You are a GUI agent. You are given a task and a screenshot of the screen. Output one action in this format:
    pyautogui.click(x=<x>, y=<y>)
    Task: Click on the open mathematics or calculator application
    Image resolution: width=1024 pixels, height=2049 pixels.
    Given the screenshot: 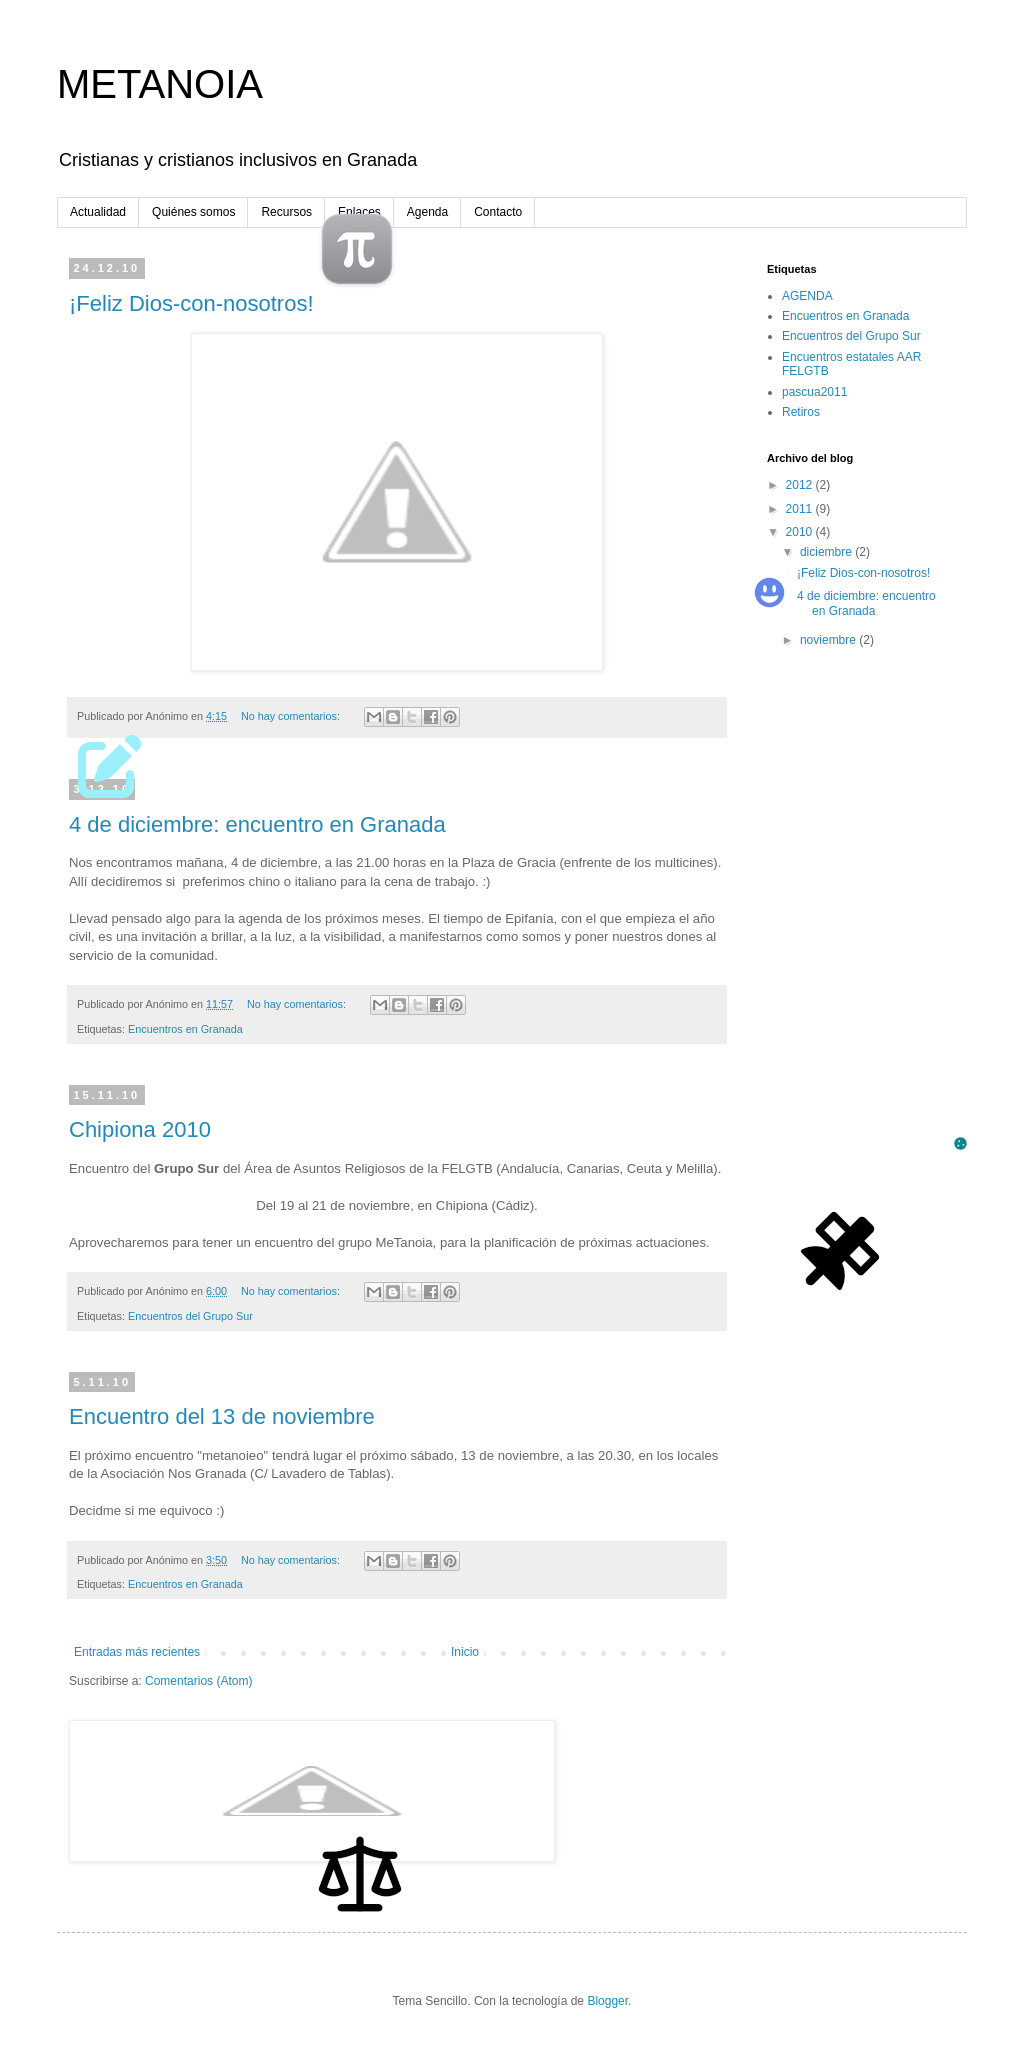 What is the action you would take?
    pyautogui.click(x=357, y=249)
    